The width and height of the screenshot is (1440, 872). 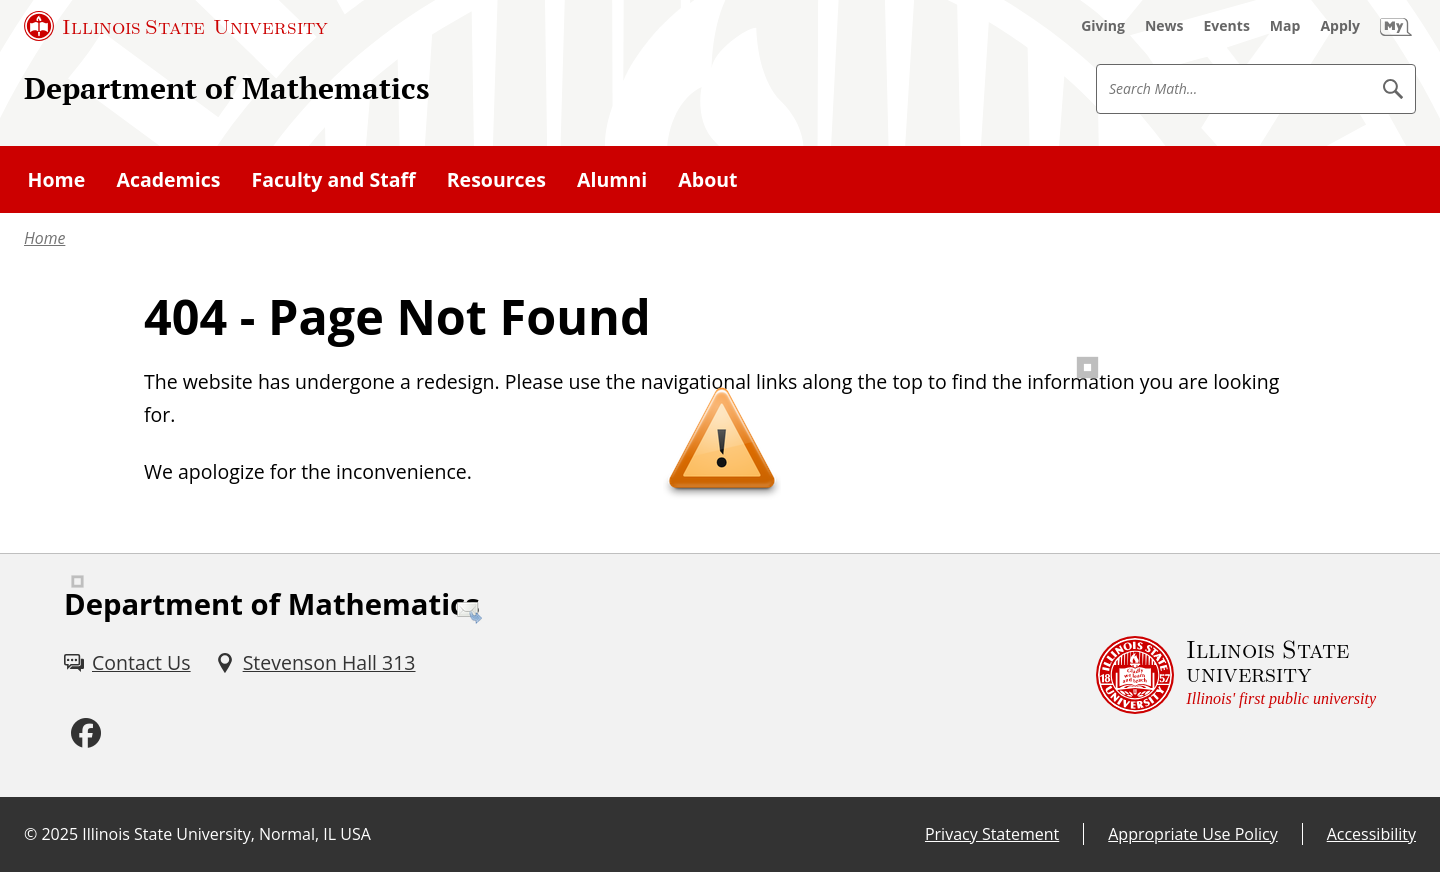 What do you see at coordinates (77, 581) in the screenshot?
I see `maximize the current window to full screen` at bounding box center [77, 581].